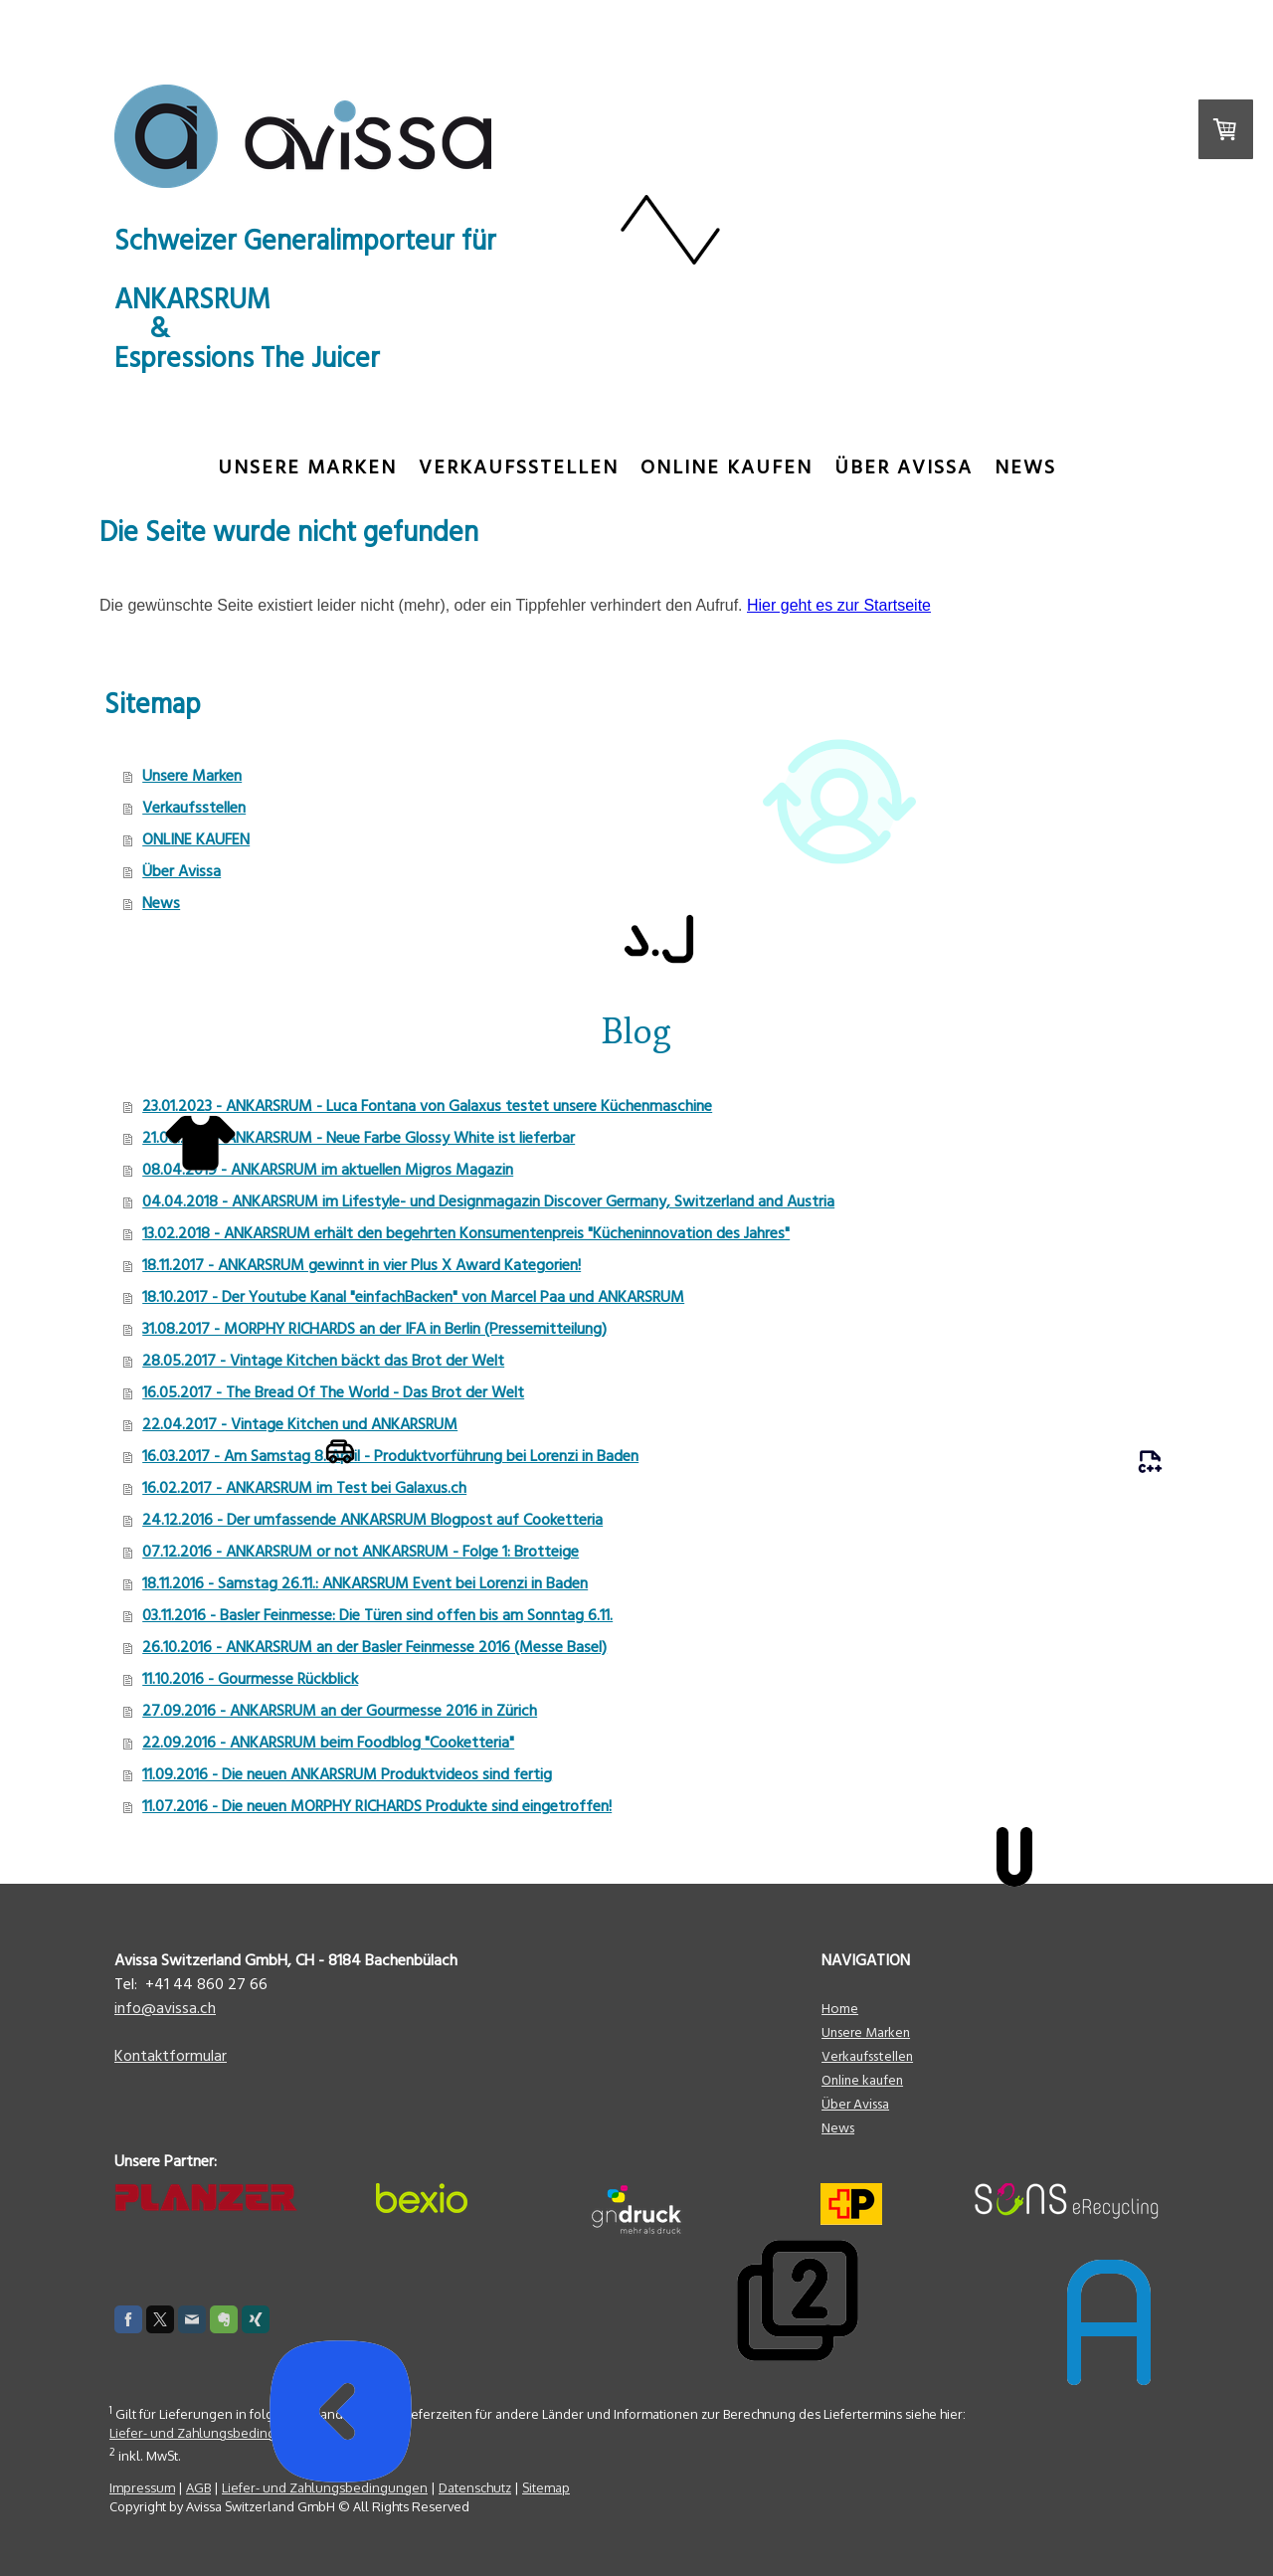  Describe the element at coordinates (839, 802) in the screenshot. I see `switch between user accounts` at that location.